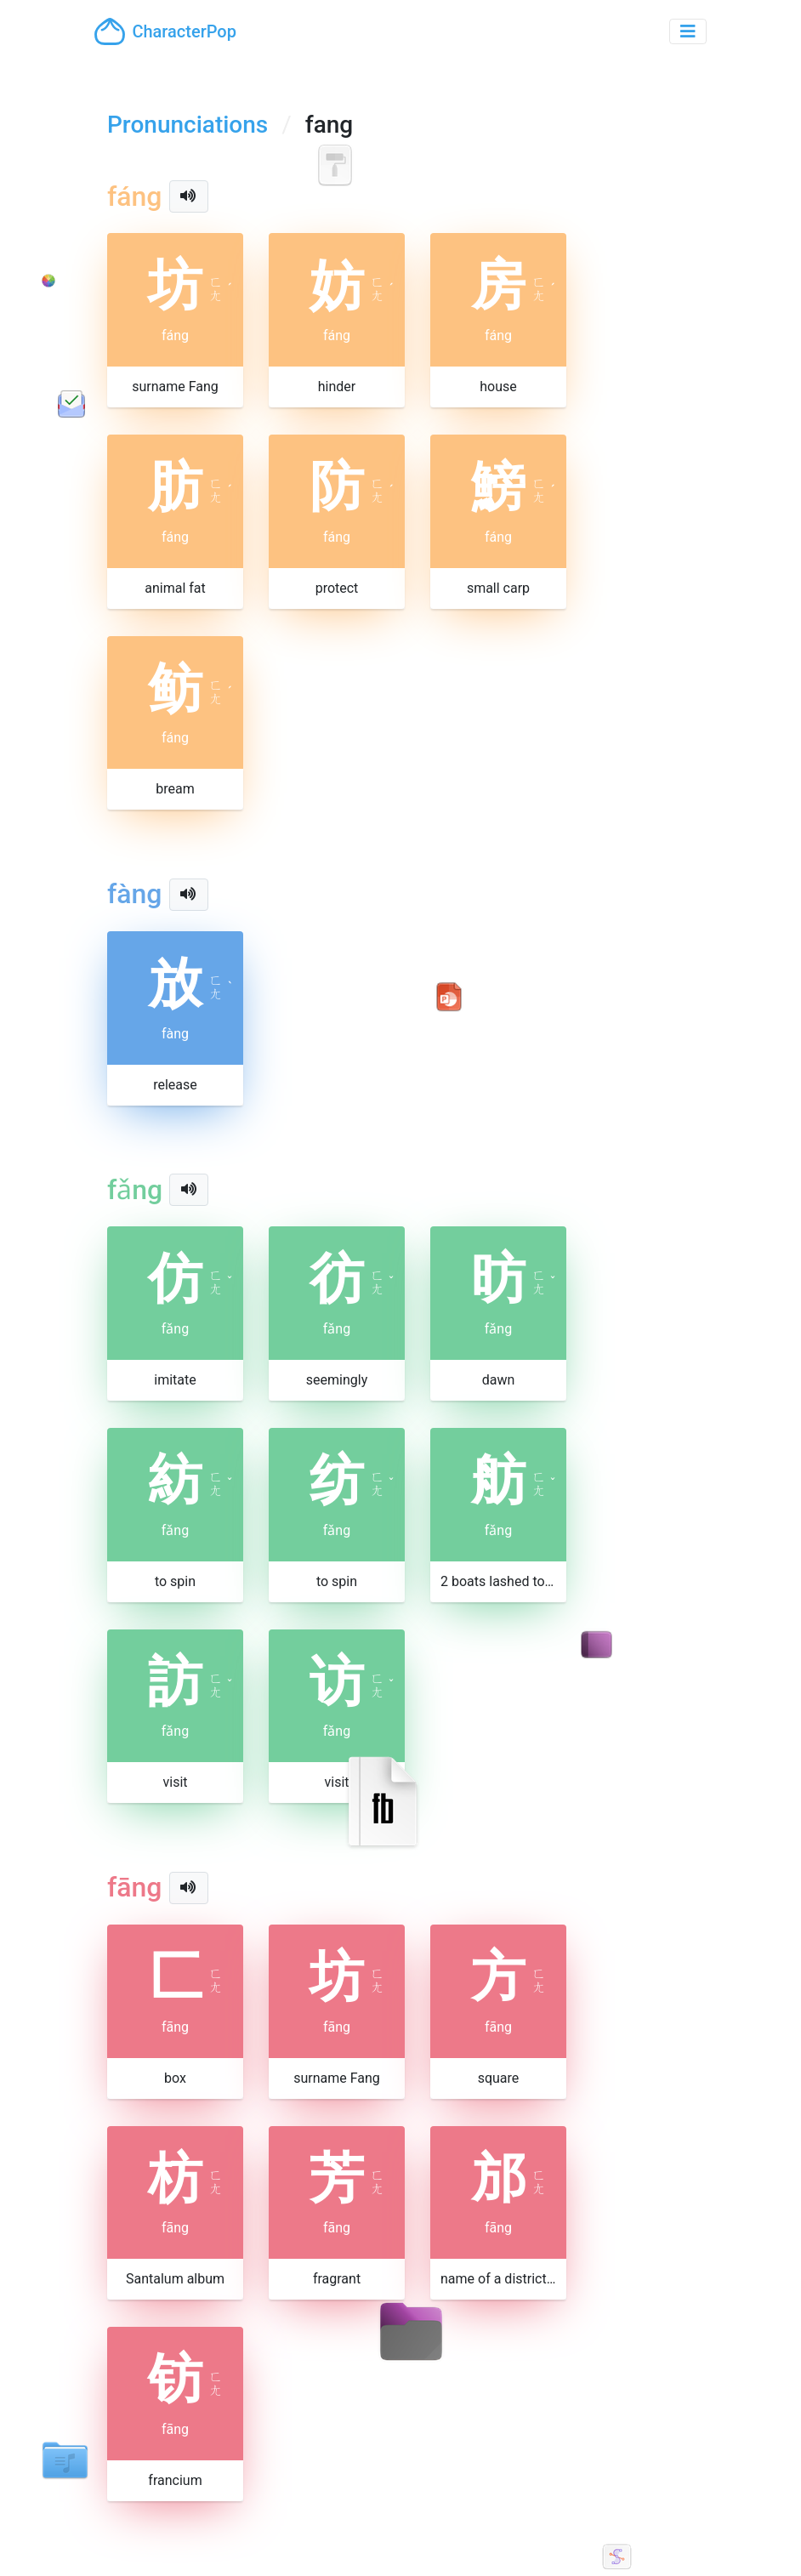 The width and height of the screenshot is (801, 2576). What do you see at coordinates (71, 405) in the screenshot?
I see `mark email as not junk or spam` at bounding box center [71, 405].